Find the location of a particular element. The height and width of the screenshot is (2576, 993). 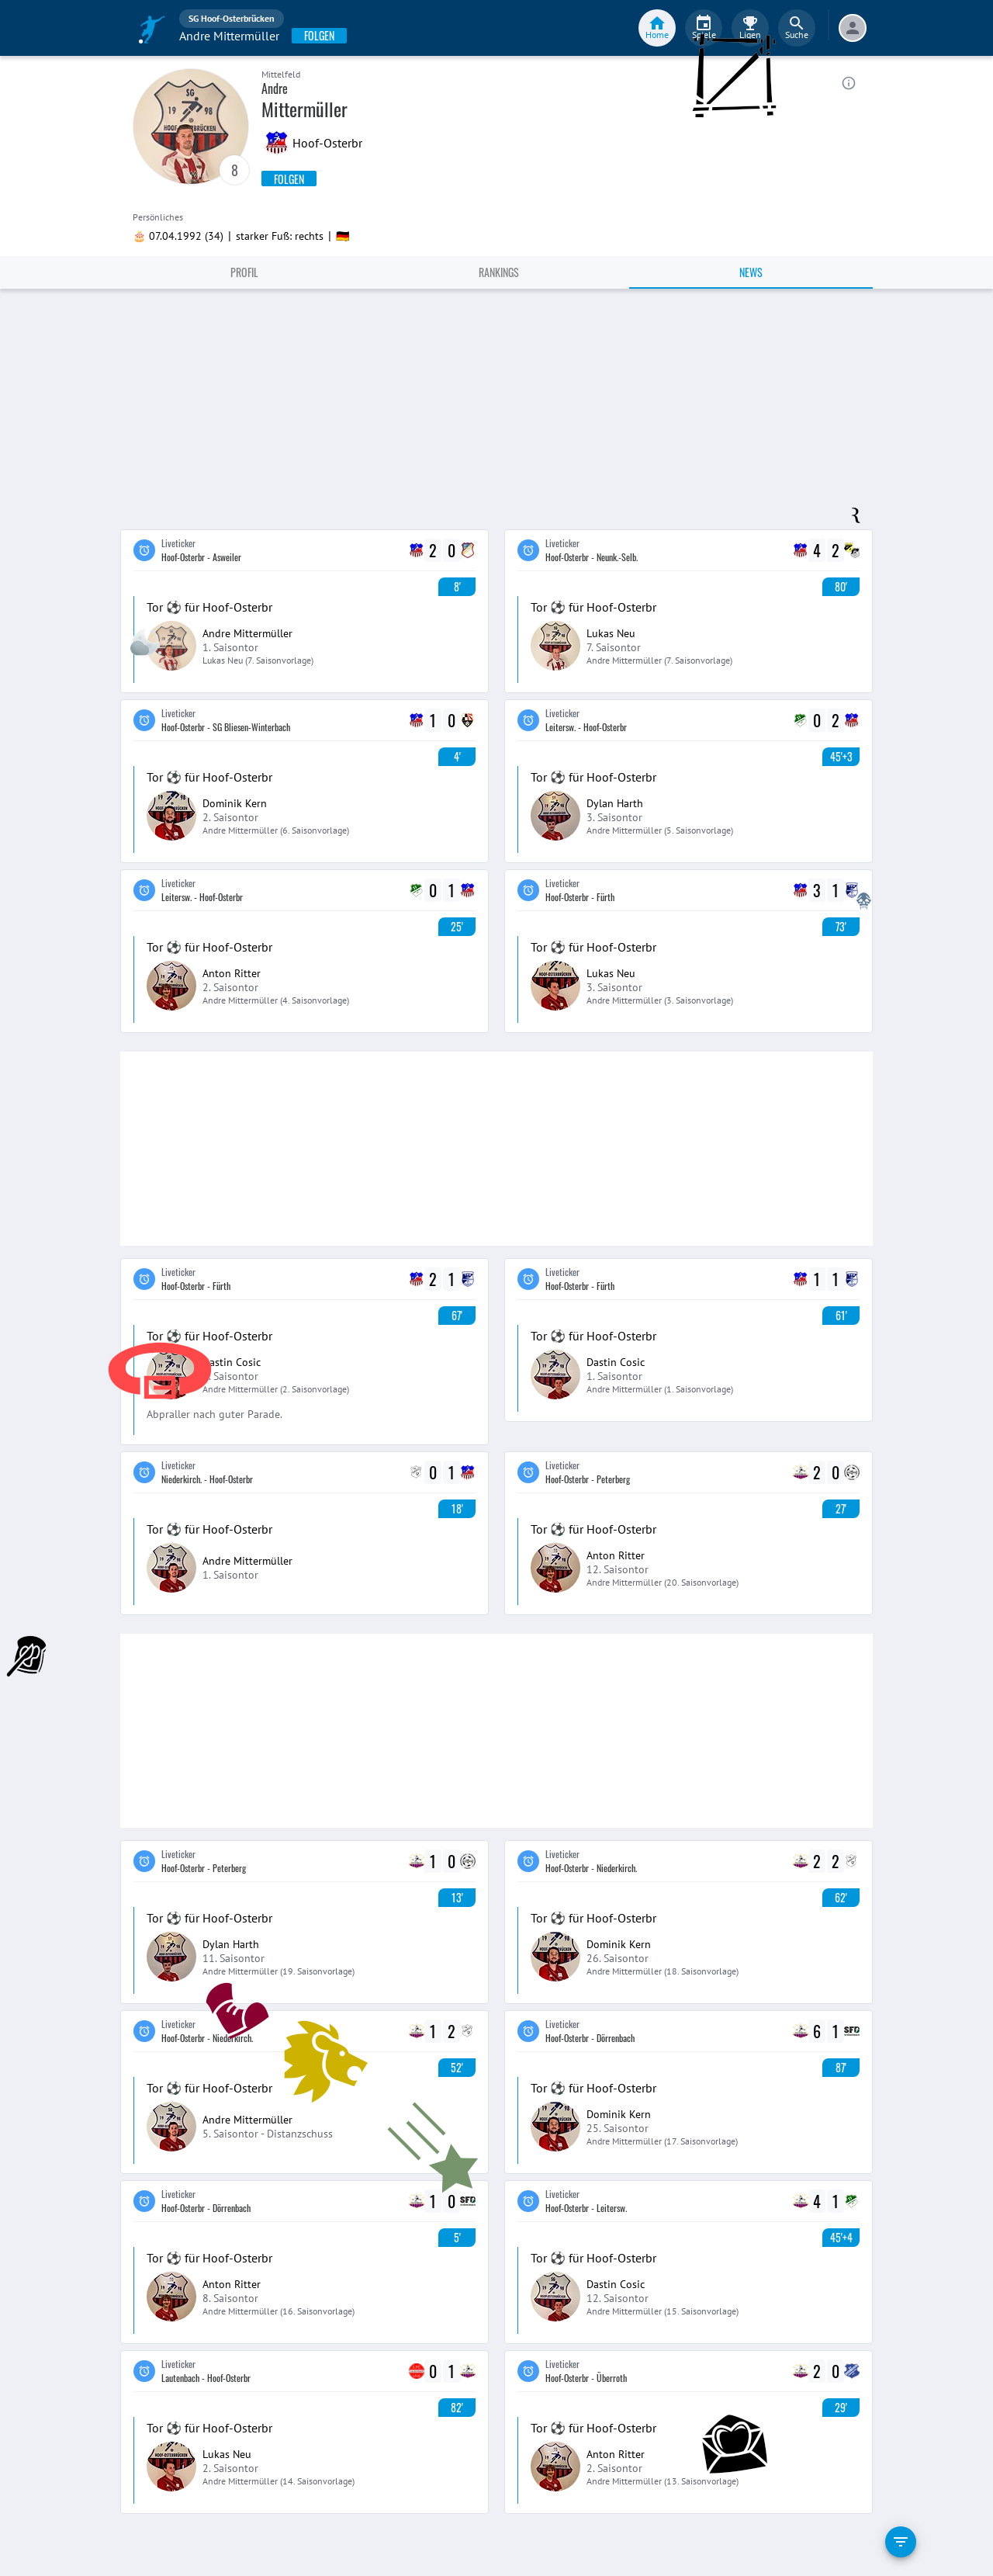

breakfast or food-related game item is located at coordinates (26, 1656).